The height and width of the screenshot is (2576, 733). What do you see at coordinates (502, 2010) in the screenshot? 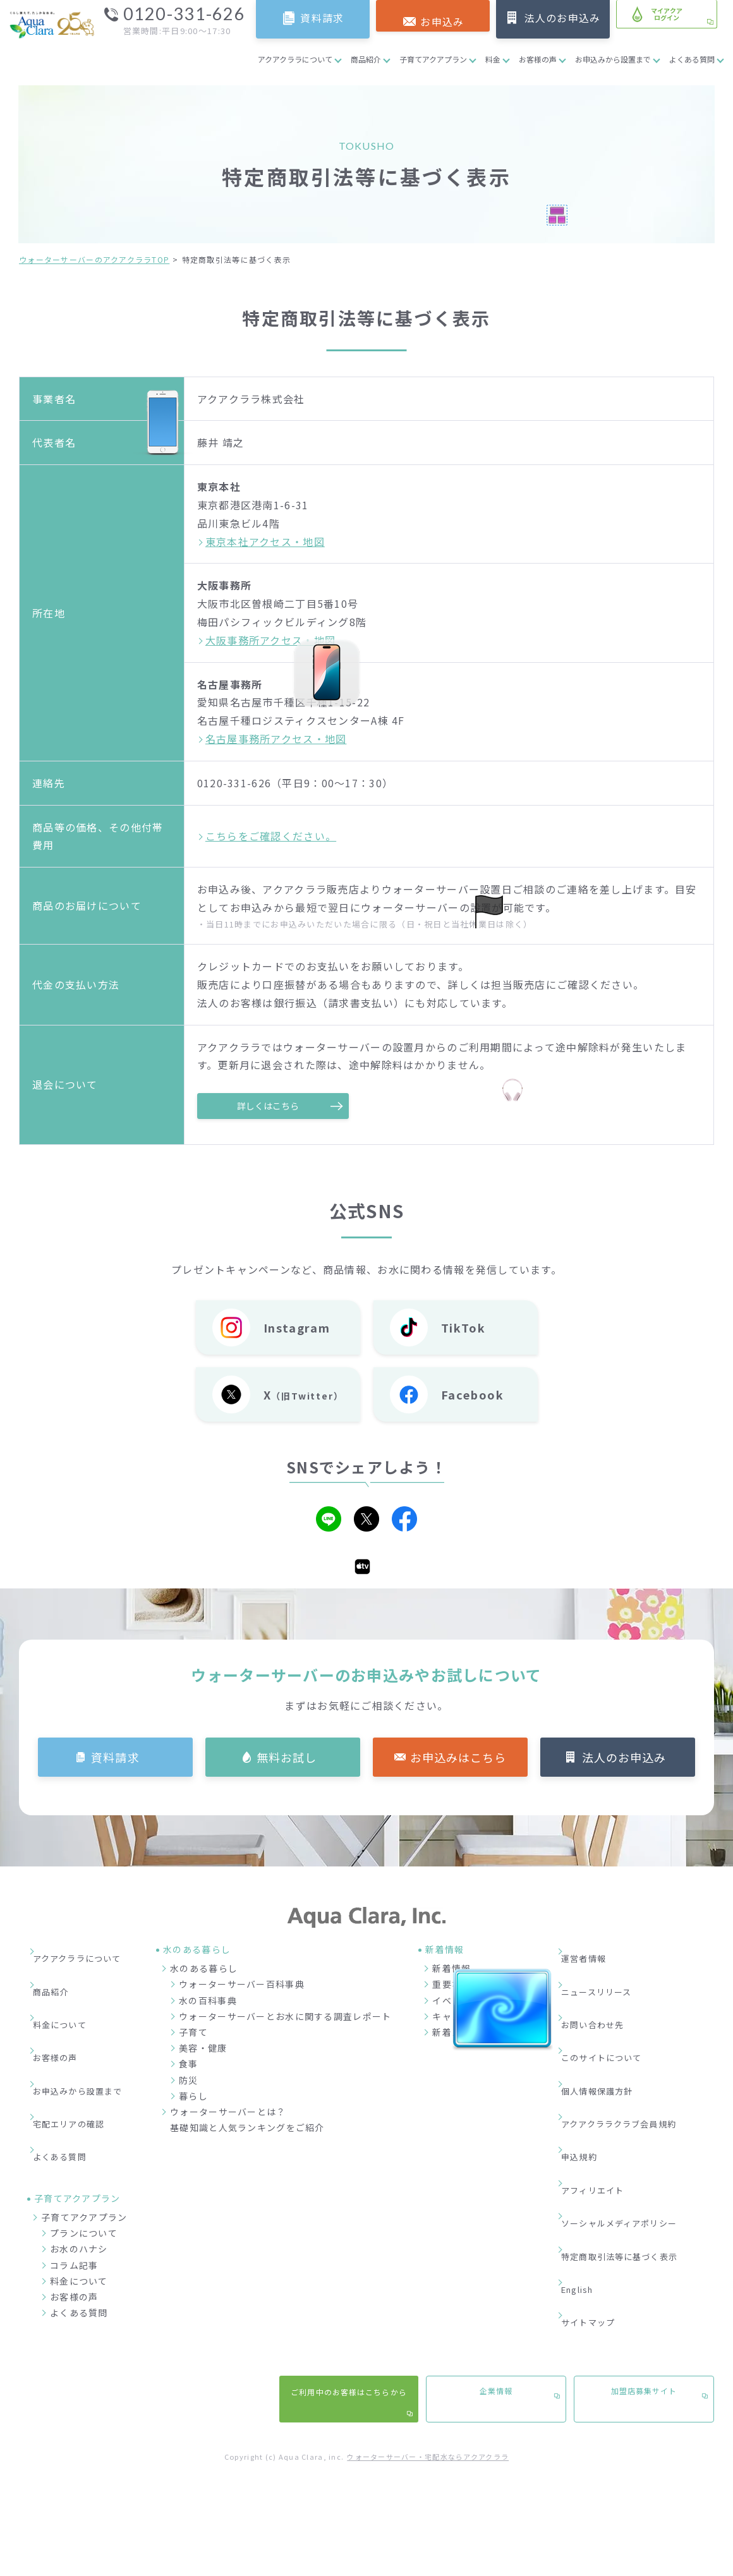
I see `open screen saver settings` at bounding box center [502, 2010].